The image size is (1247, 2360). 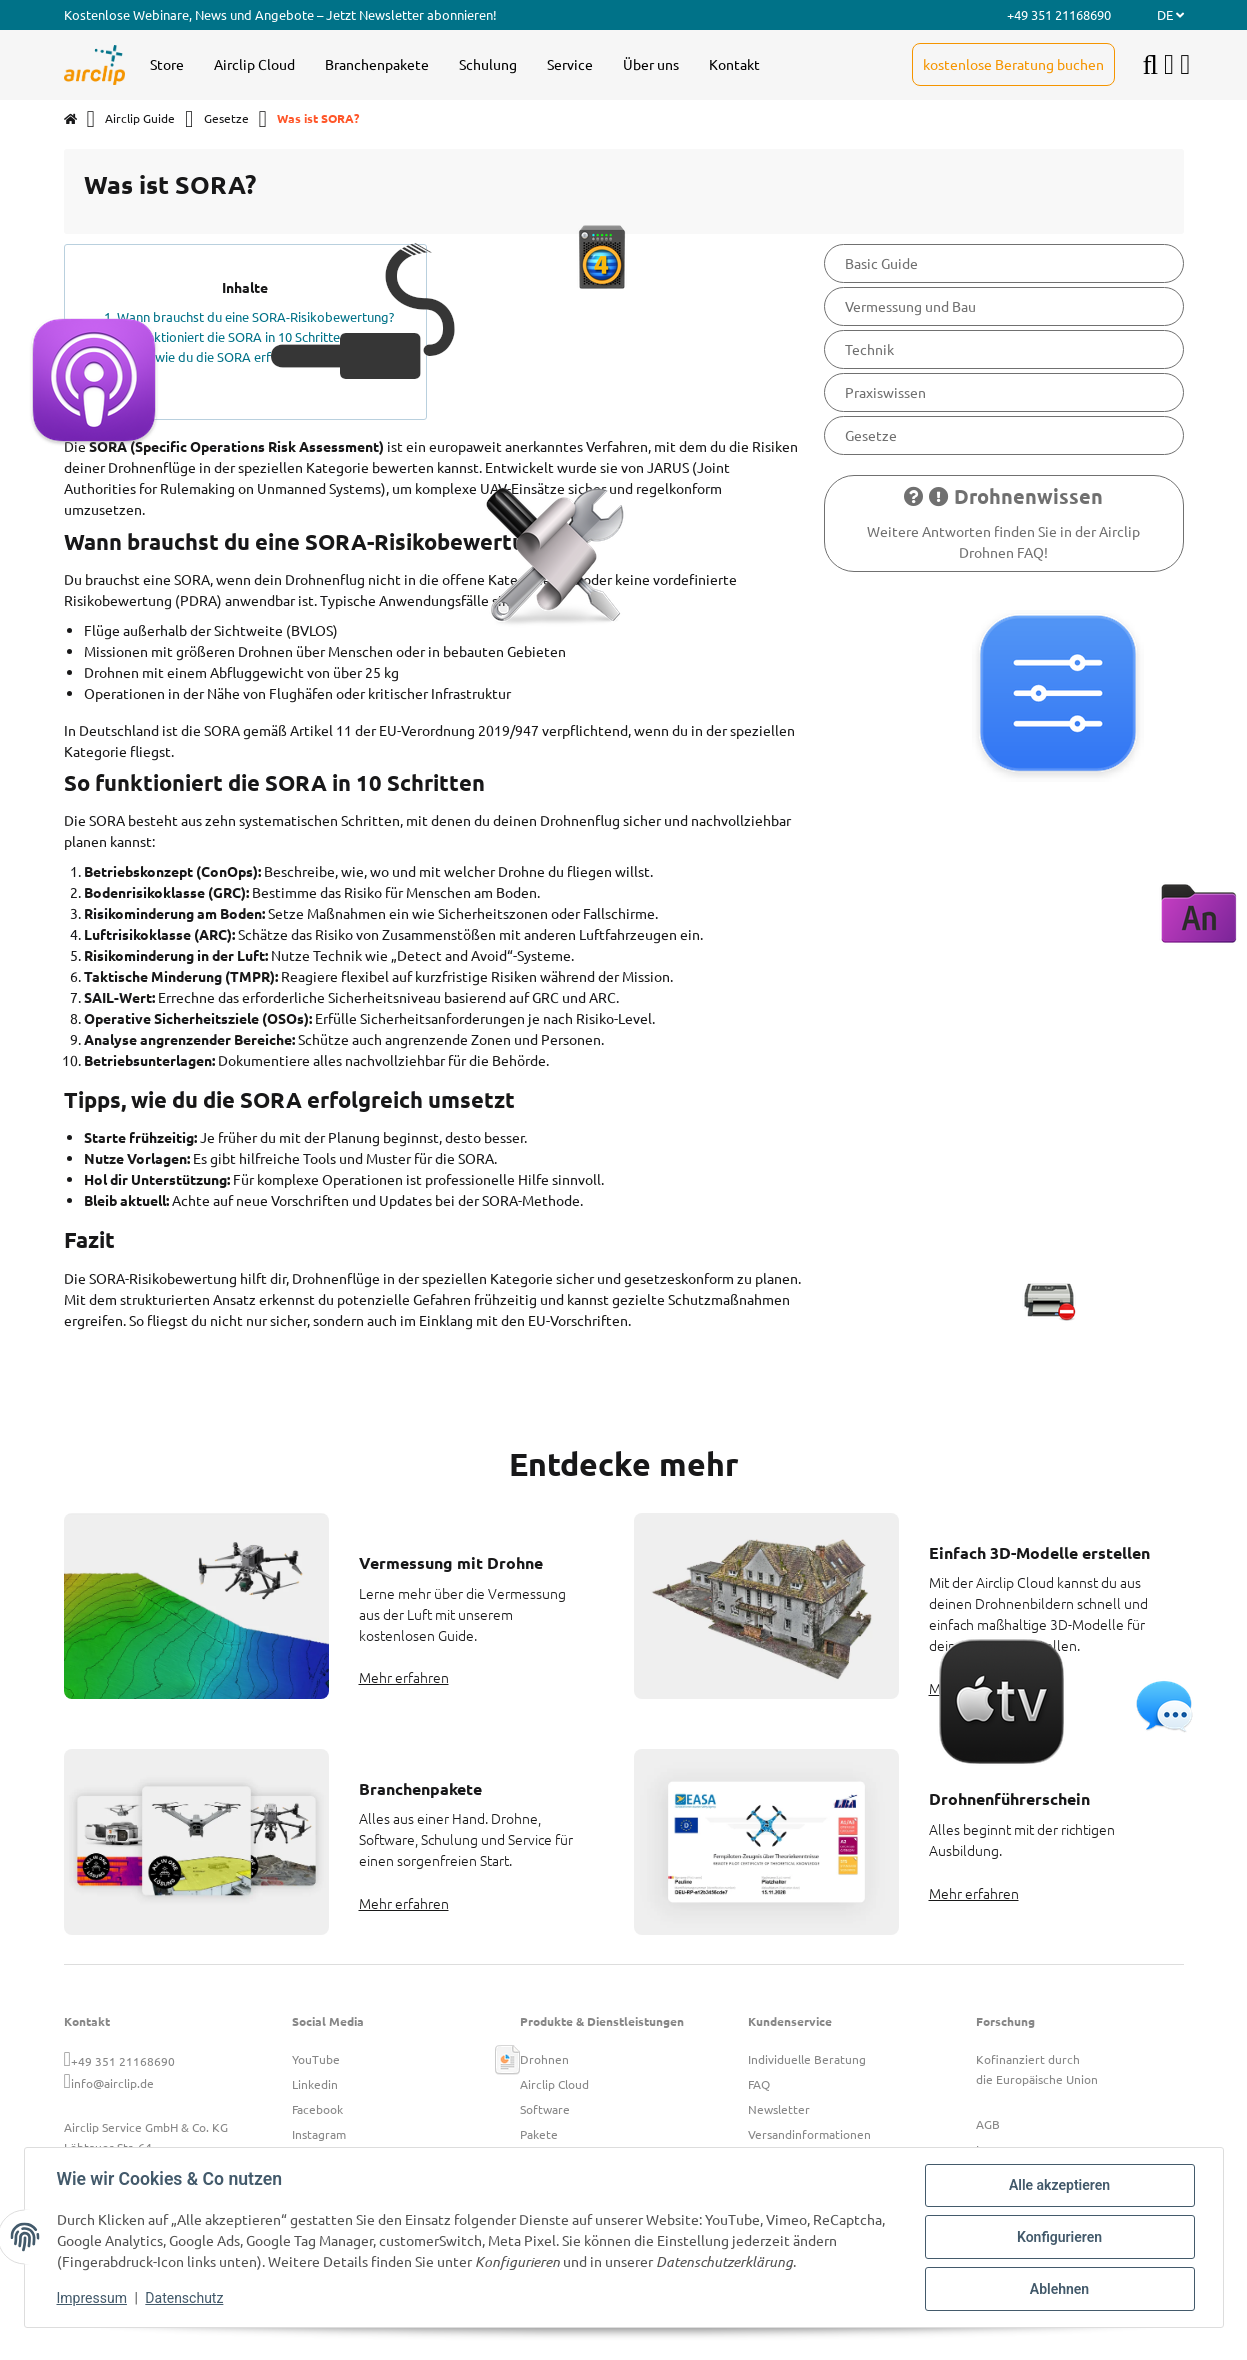 I want to click on indicates a printer error or malfunction, so click(x=1049, y=1299).